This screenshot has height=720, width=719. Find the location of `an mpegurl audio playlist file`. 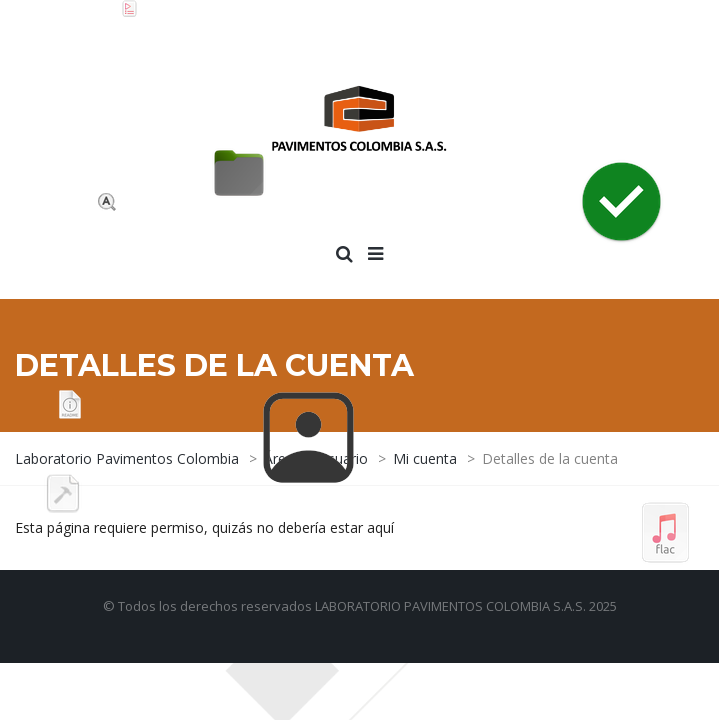

an mpegurl audio playlist file is located at coordinates (129, 8).